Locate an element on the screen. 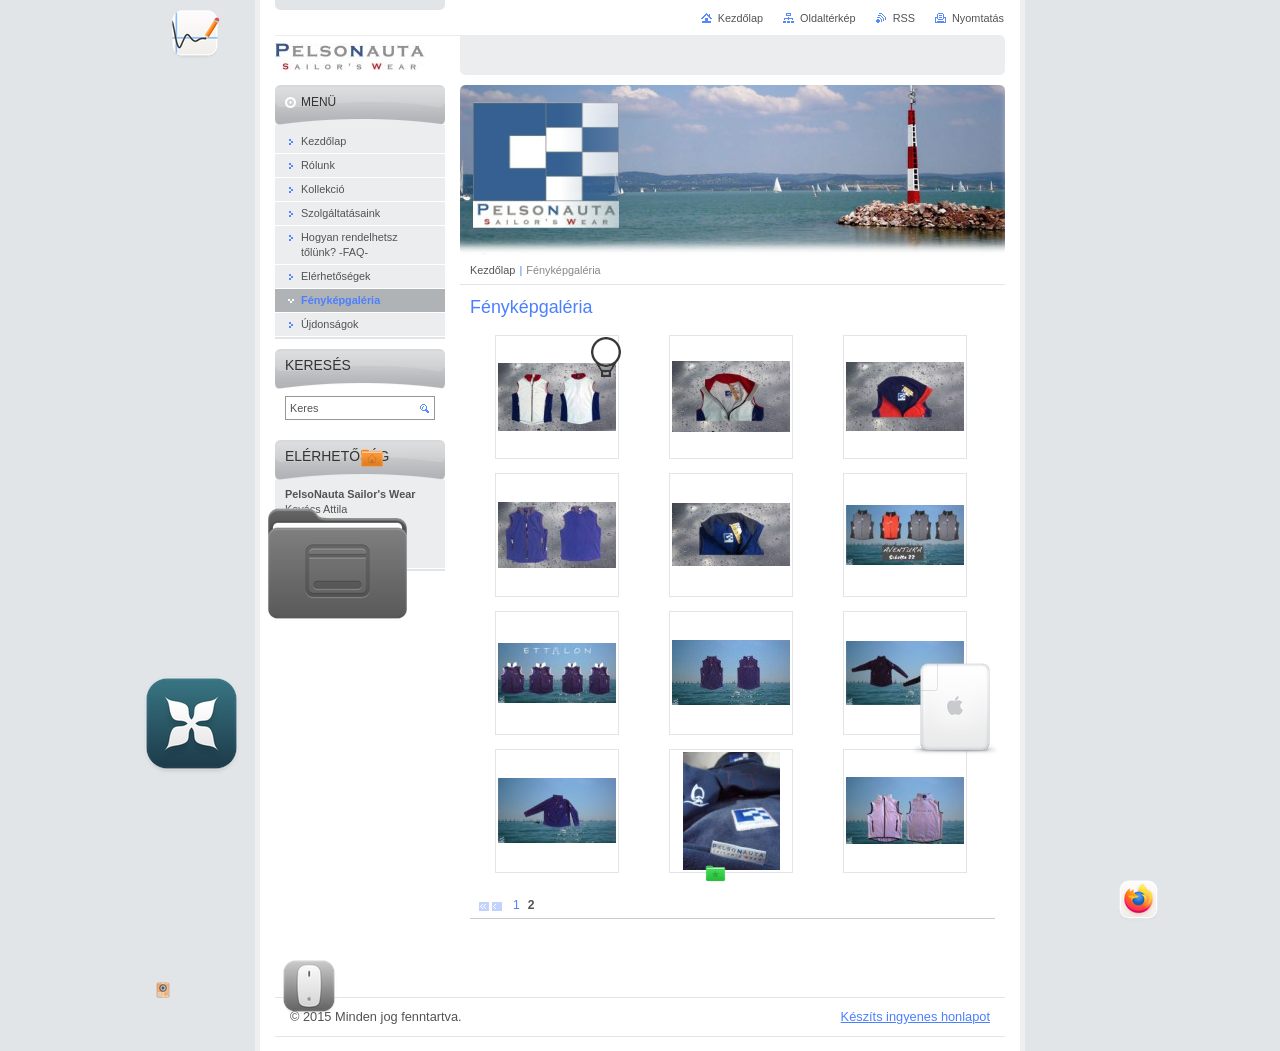 This screenshot has height=1051, width=1280. open desktop folder is located at coordinates (337, 563).